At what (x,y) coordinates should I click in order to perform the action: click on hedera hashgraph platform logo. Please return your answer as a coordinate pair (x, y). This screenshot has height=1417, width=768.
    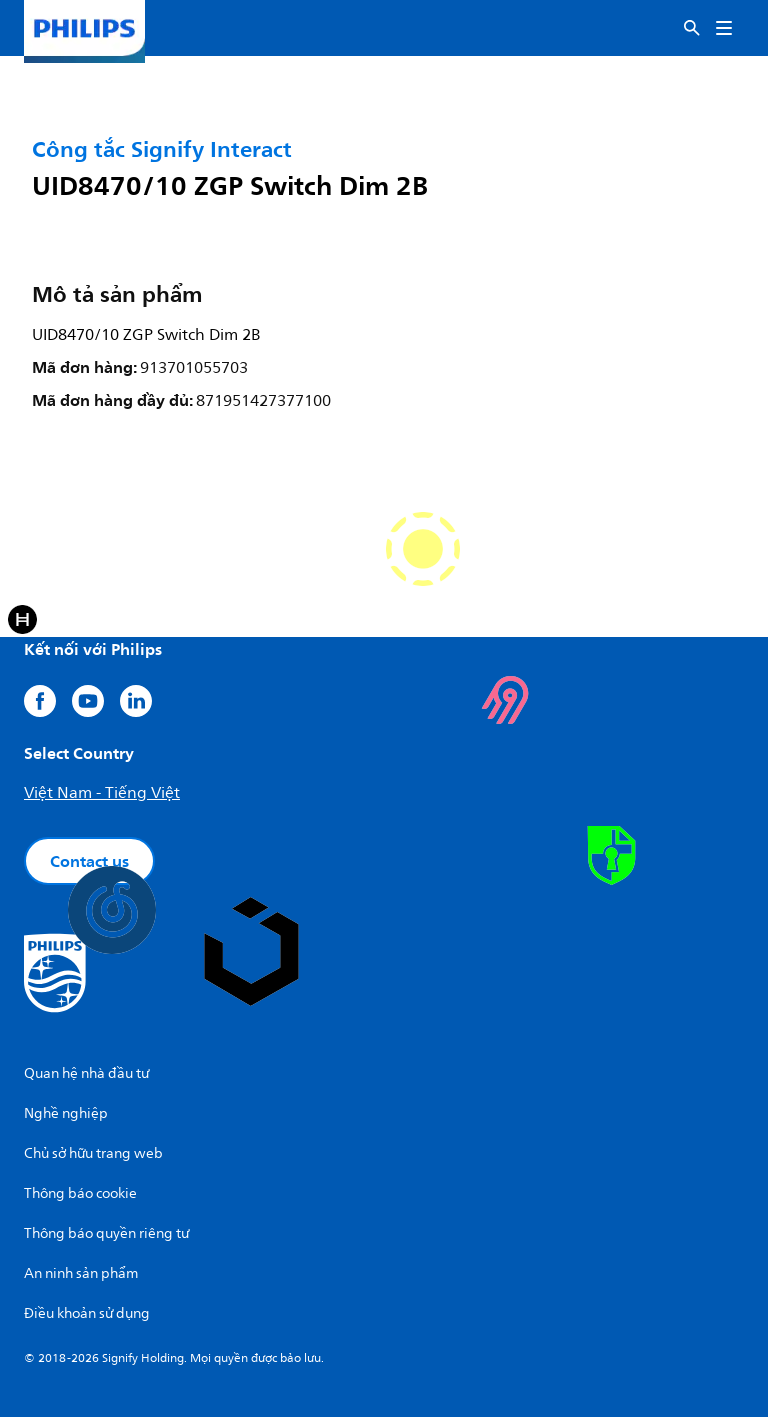
    Looking at the image, I should click on (22, 619).